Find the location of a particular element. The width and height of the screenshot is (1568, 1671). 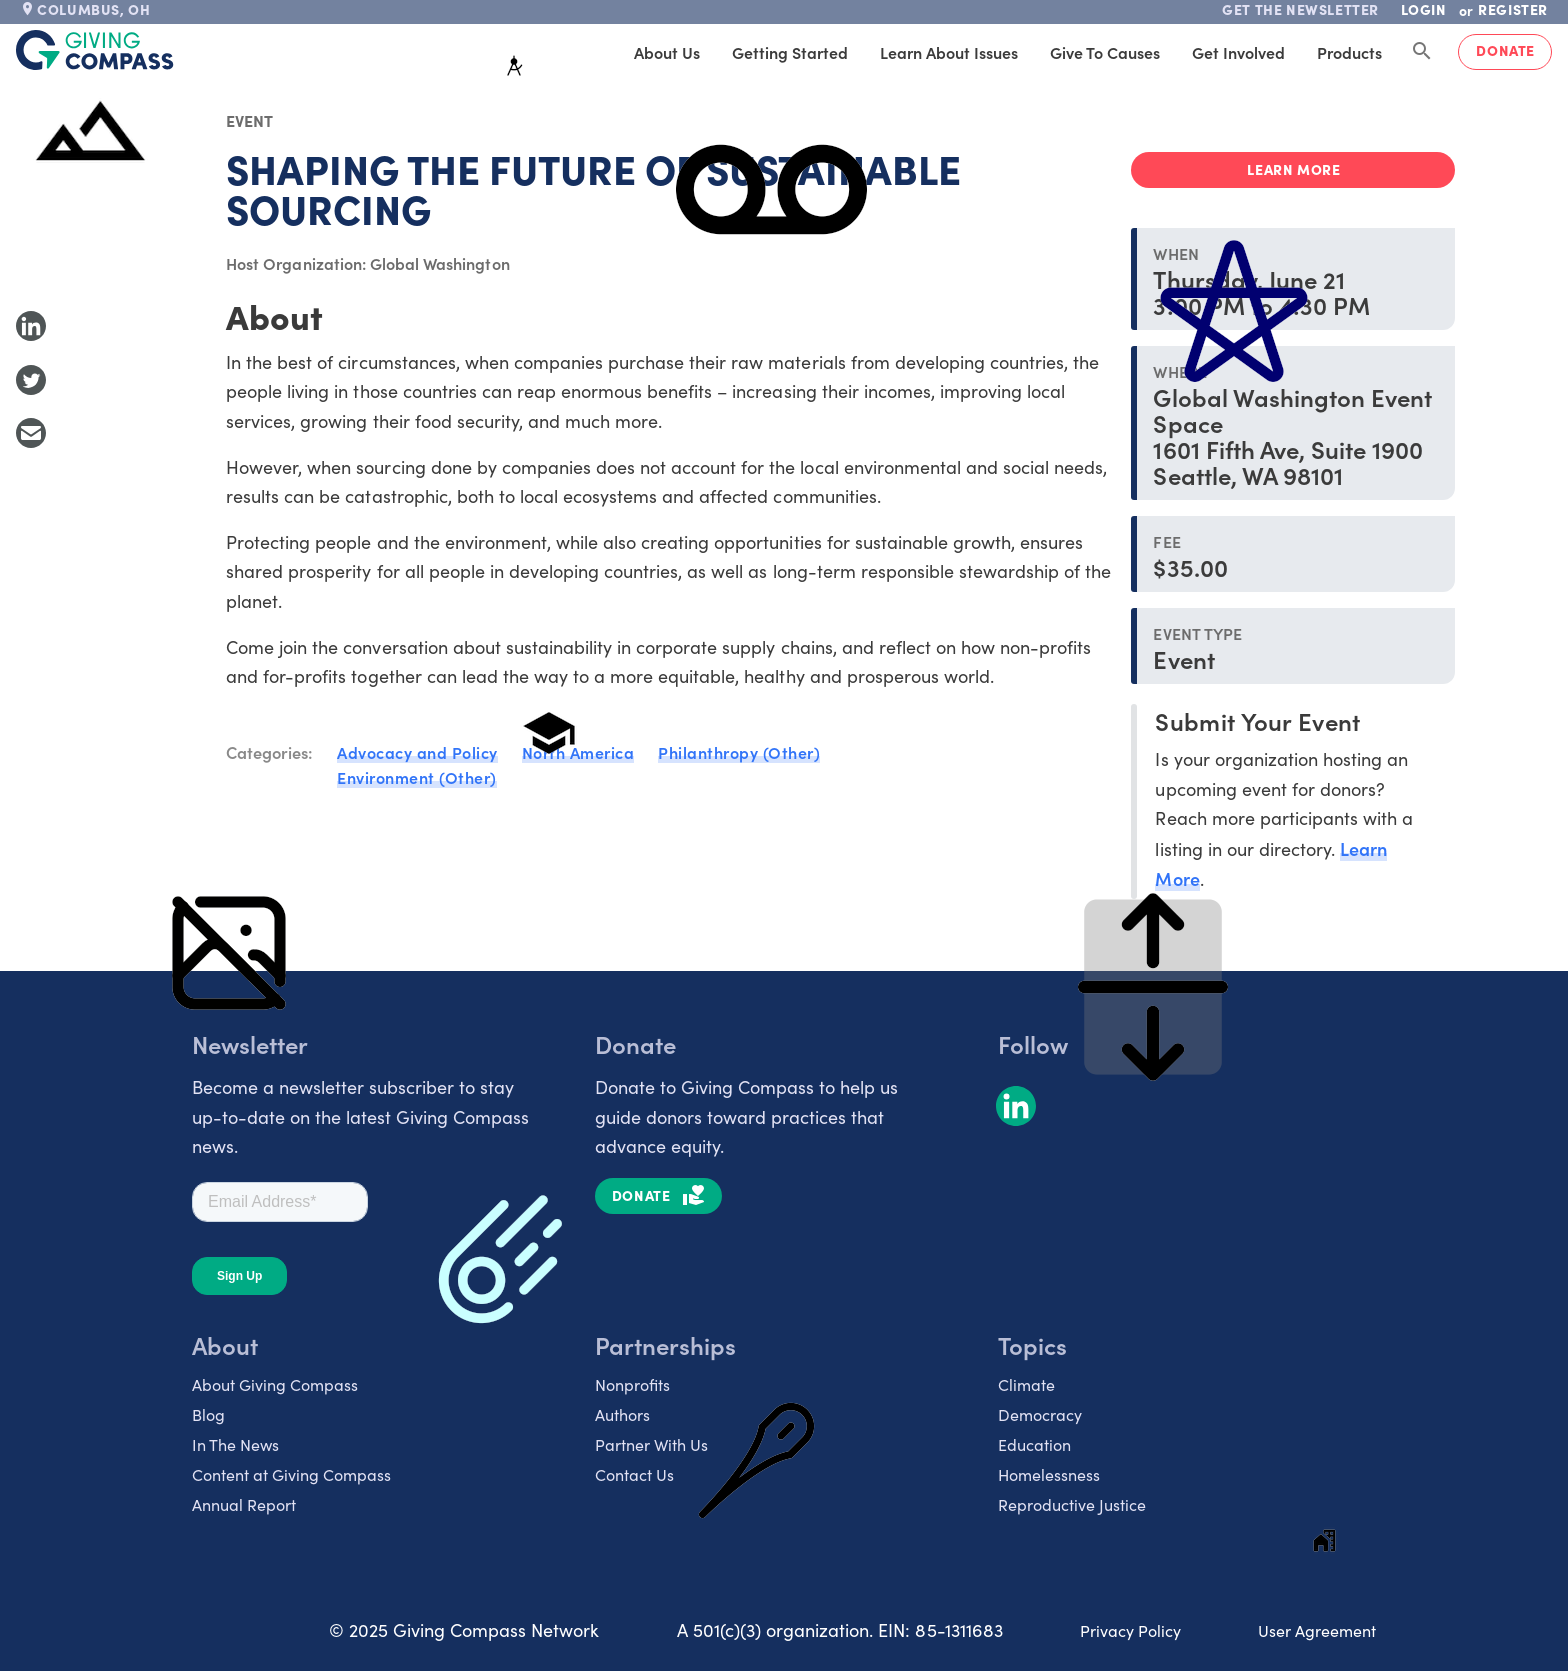

access education or school-related content is located at coordinates (549, 733).